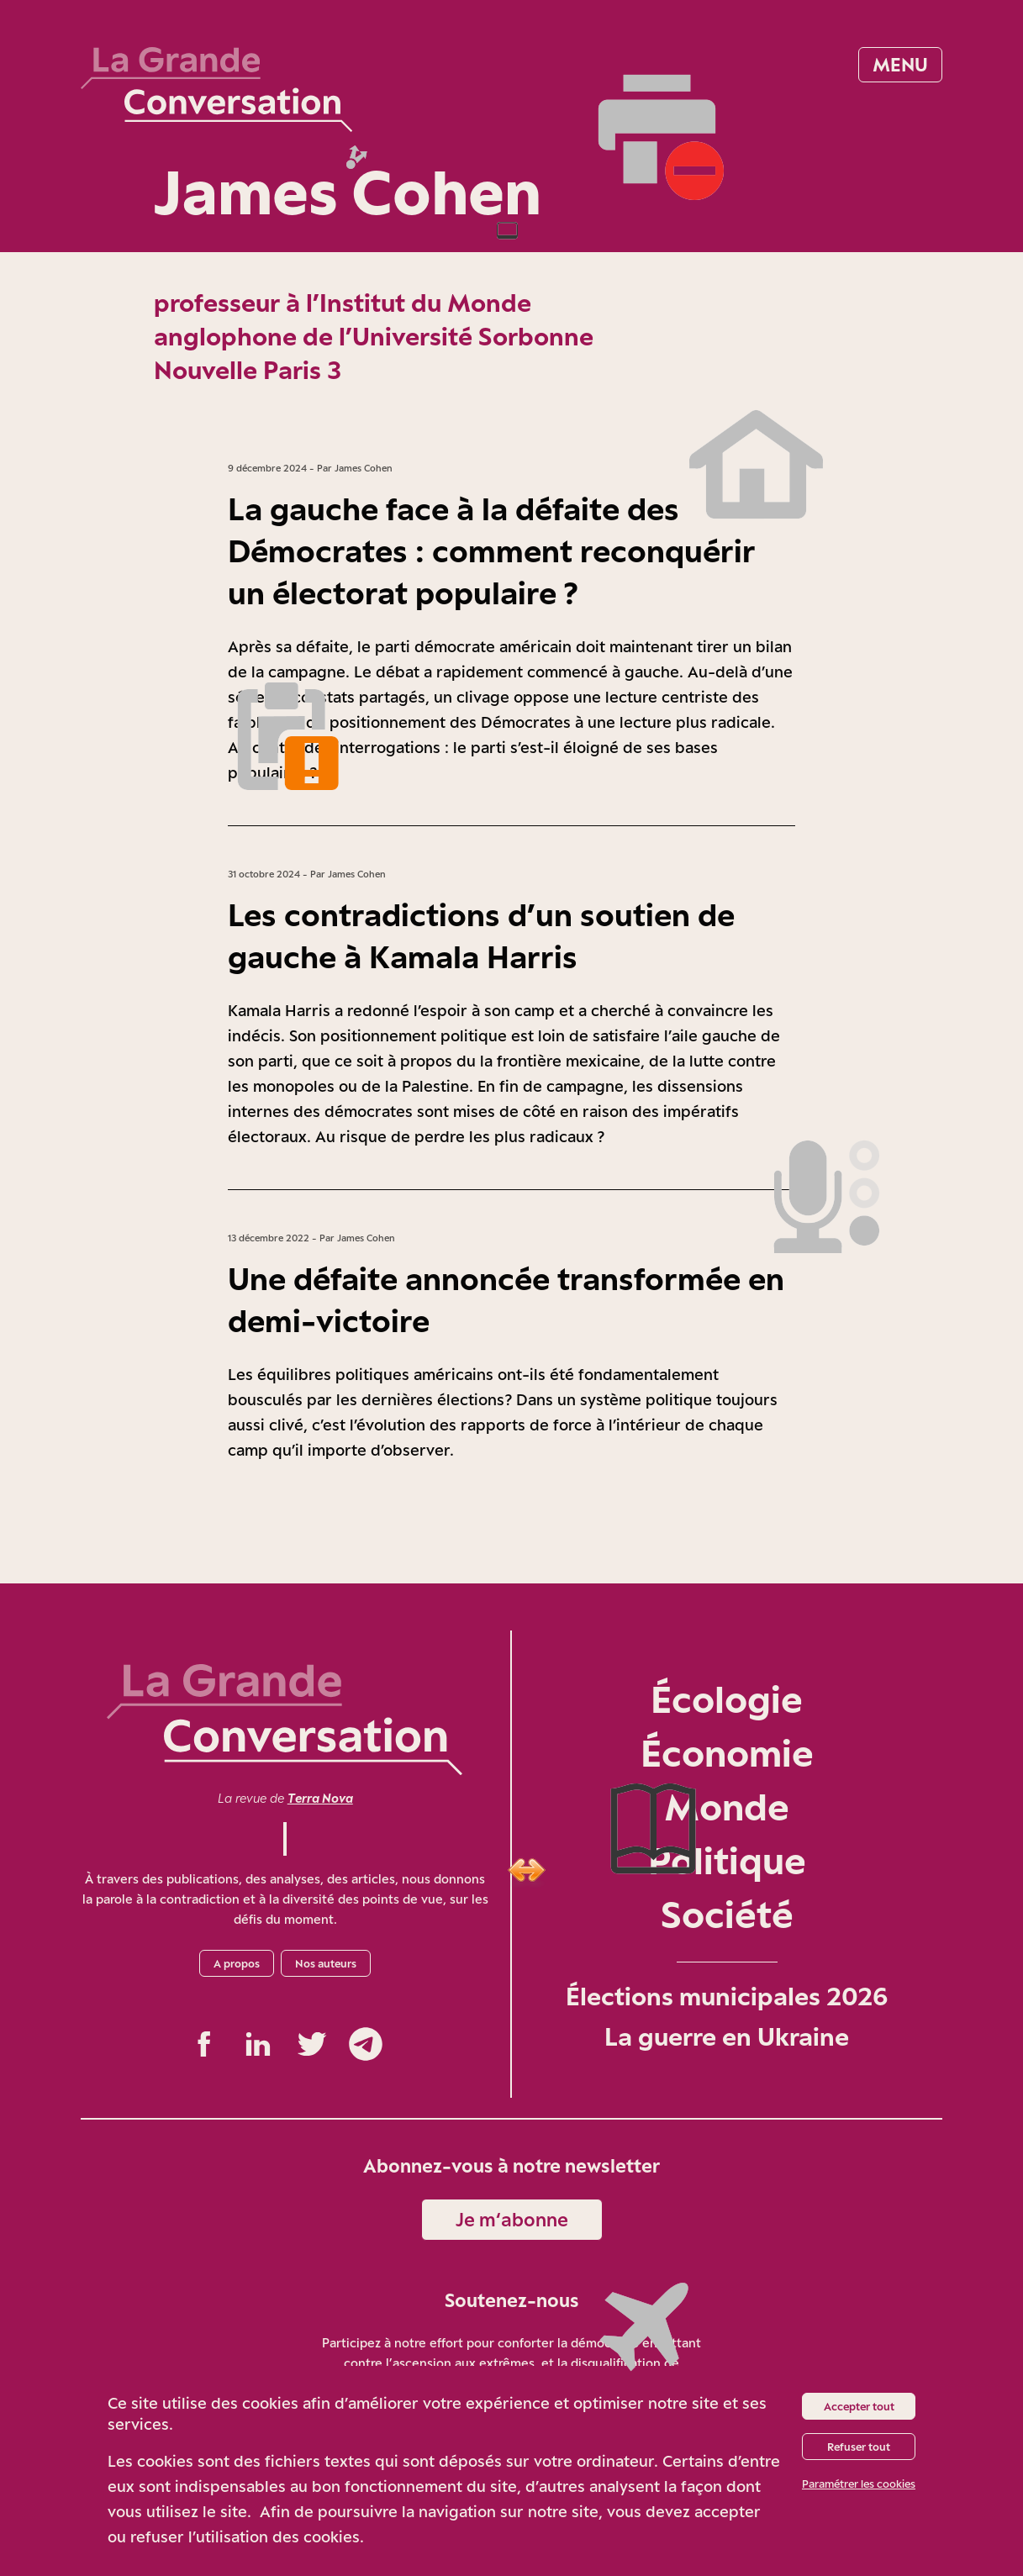 Image resolution: width=1023 pixels, height=2576 pixels. What do you see at coordinates (526, 1868) in the screenshot?
I see `flip the selected object horizontally` at bounding box center [526, 1868].